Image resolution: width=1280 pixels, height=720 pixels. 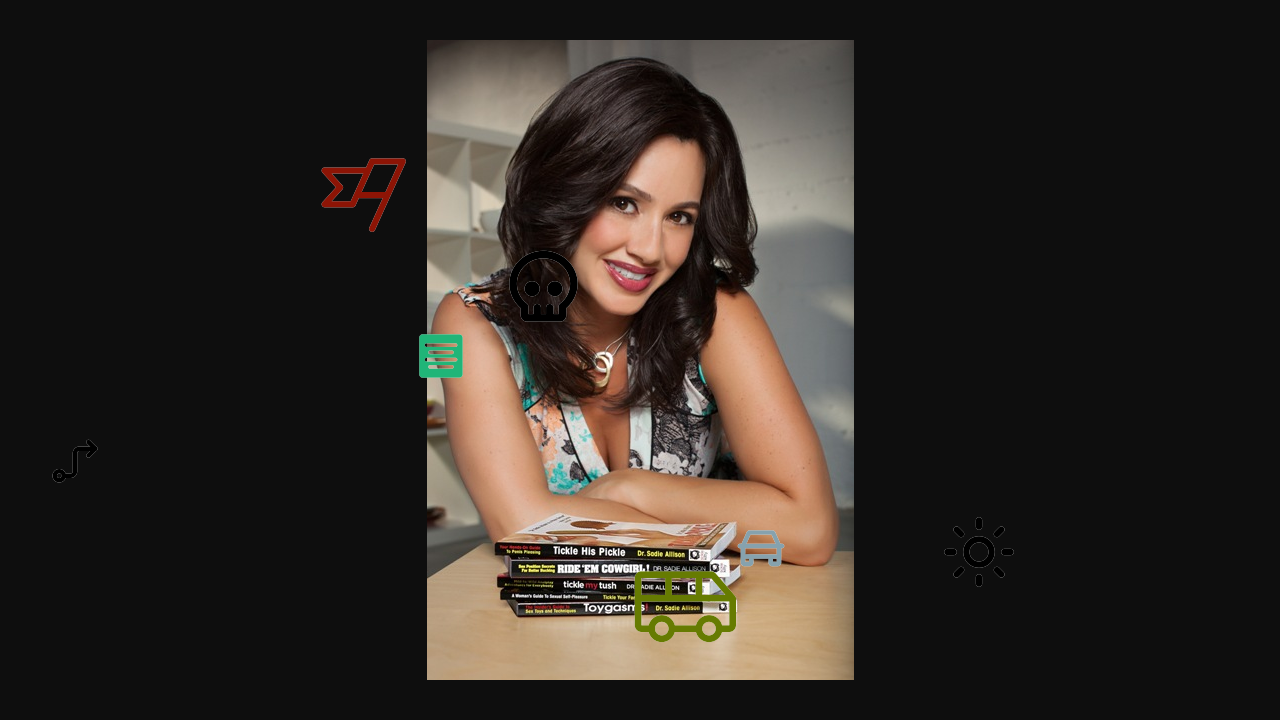 What do you see at coordinates (363, 192) in the screenshot?
I see `flag or bookmark an item` at bounding box center [363, 192].